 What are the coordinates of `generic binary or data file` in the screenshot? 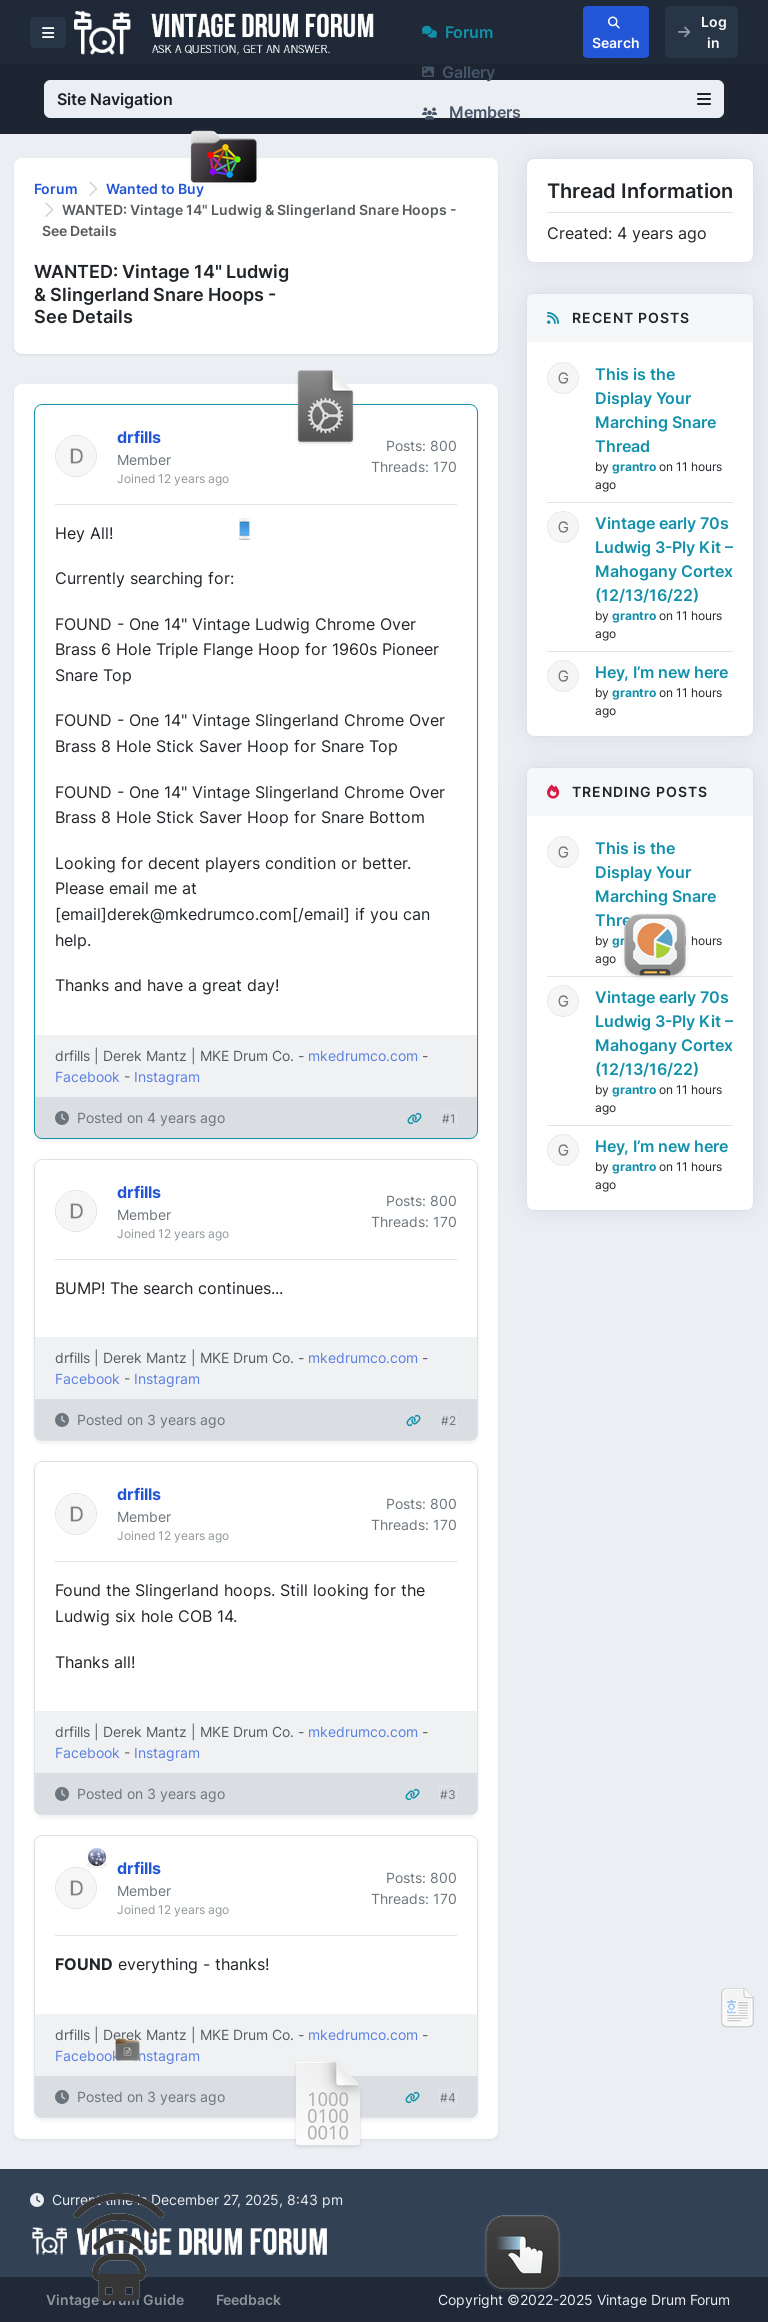 It's located at (328, 2105).